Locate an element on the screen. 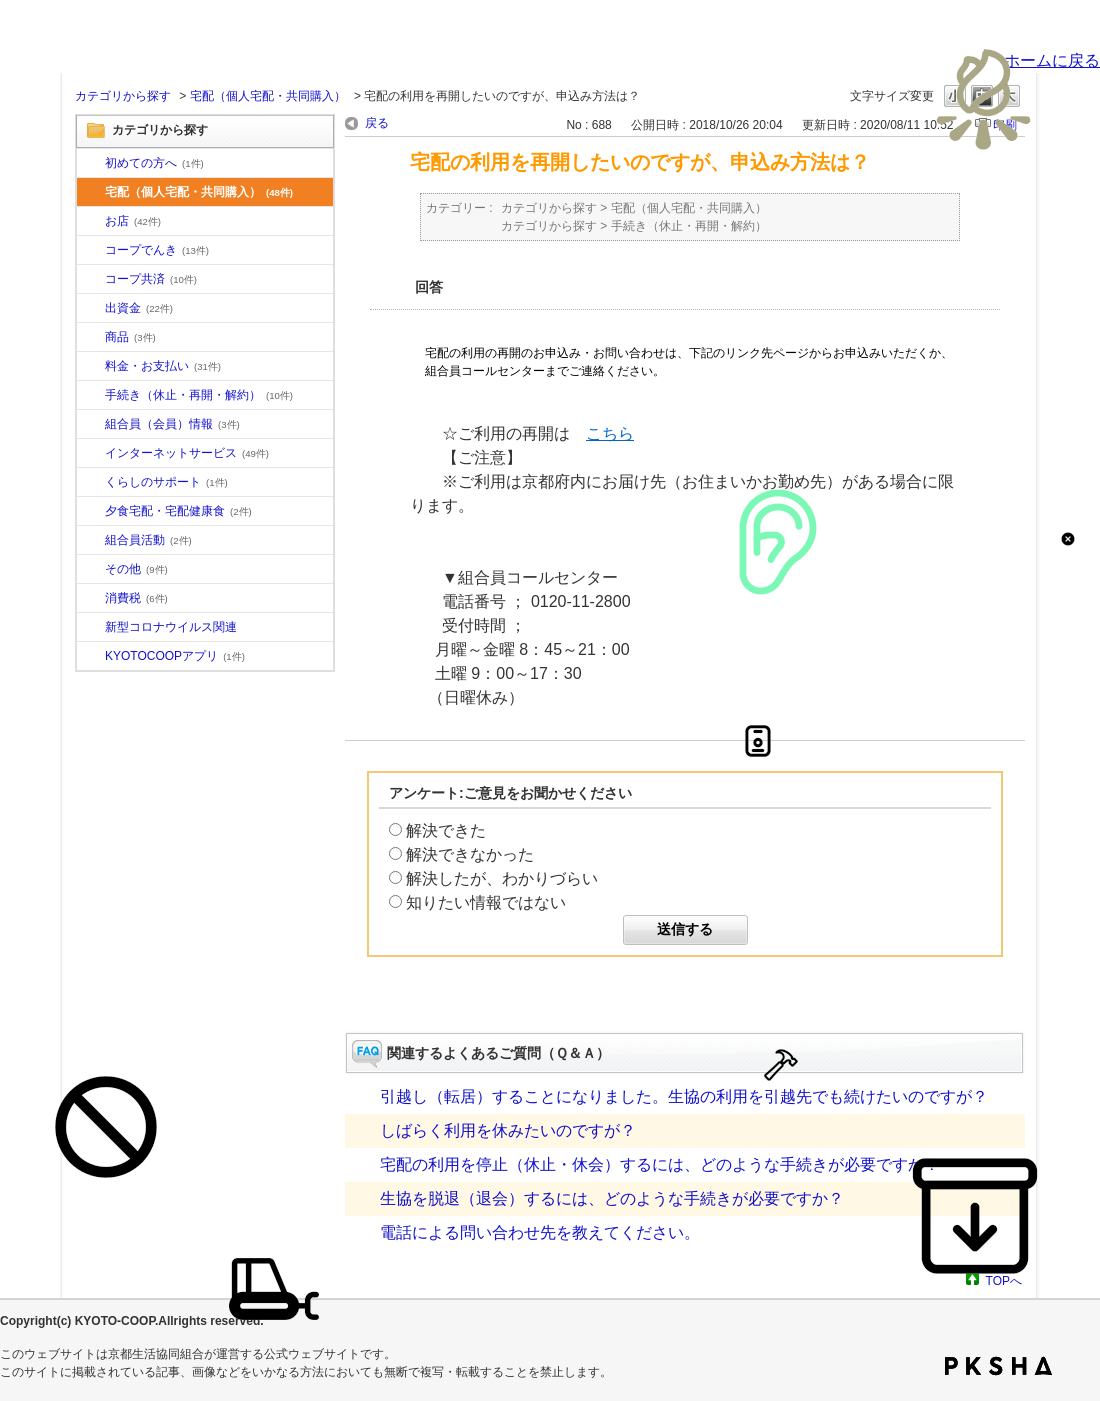  archive this item is located at coordinates (975, 1216).